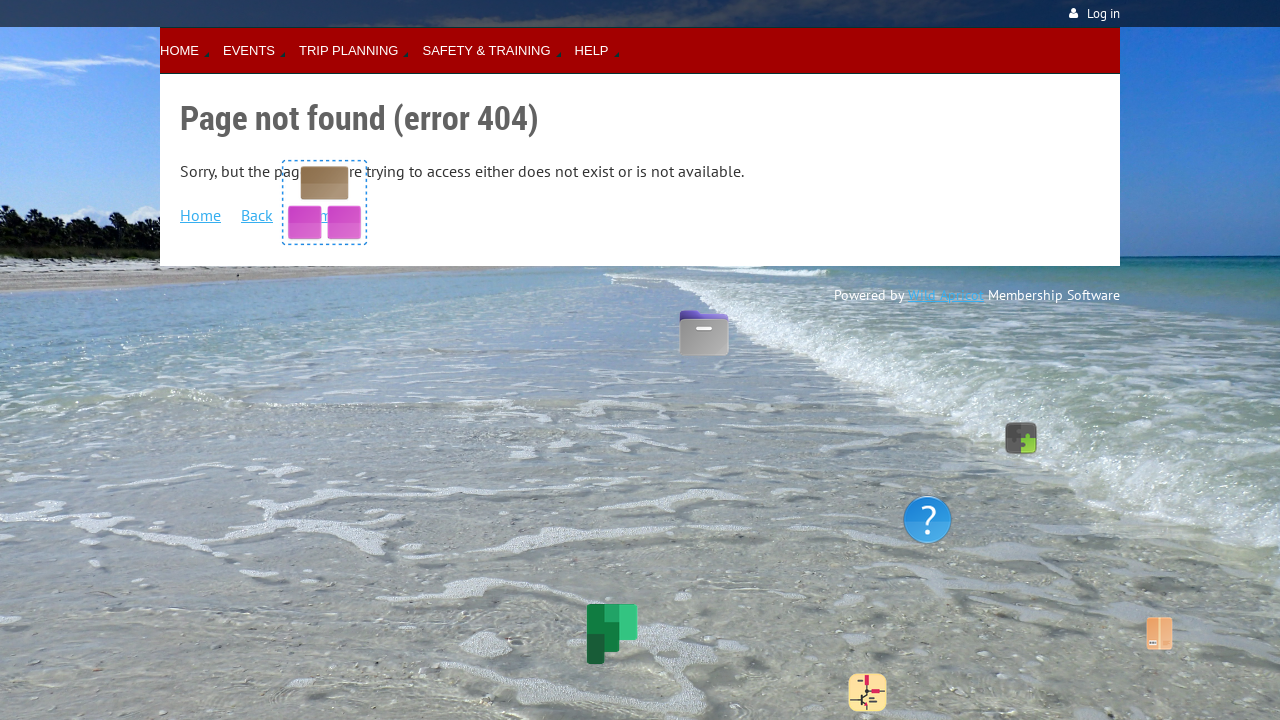 This screenshot has height=720, width=1280. I want to click on open the files application, so click(704, 333).